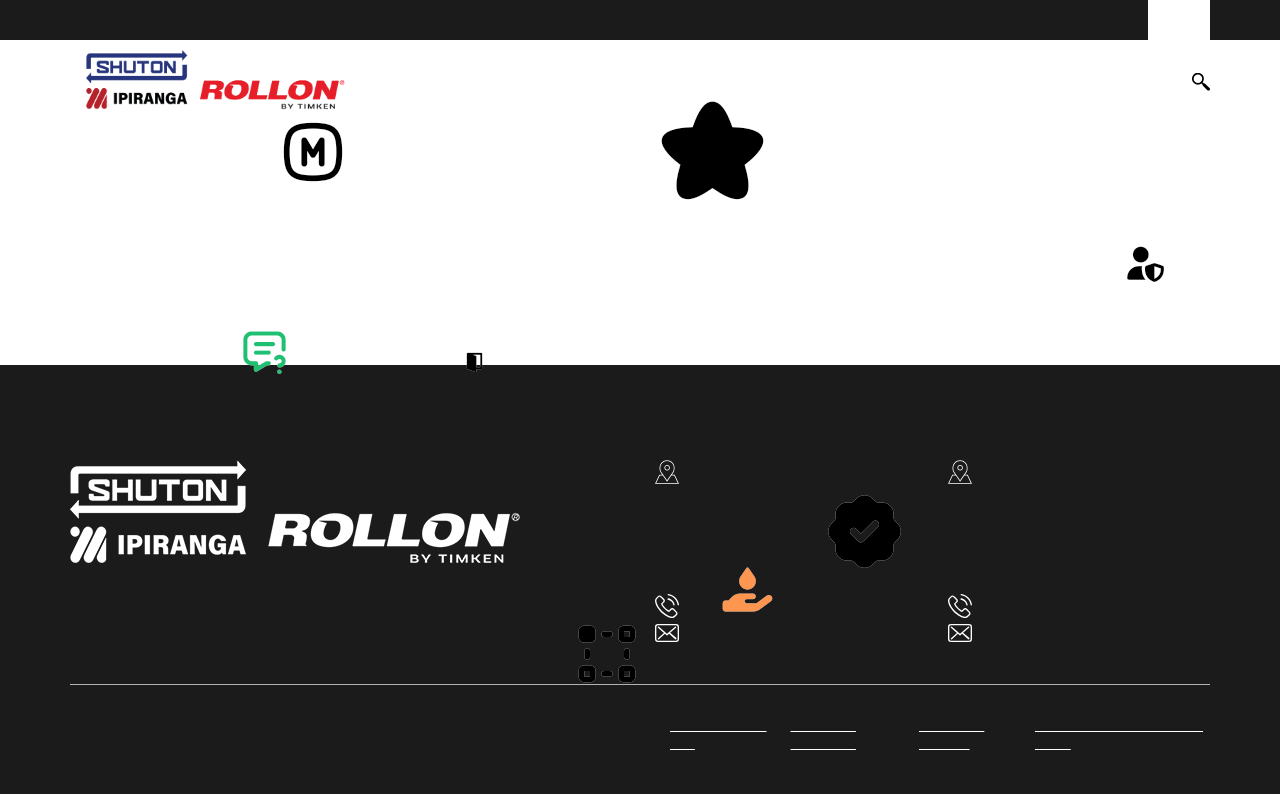  Describe the element at coordinates (1145, 263) in the screenshot. I see `access user privacy and security settings` at that location.